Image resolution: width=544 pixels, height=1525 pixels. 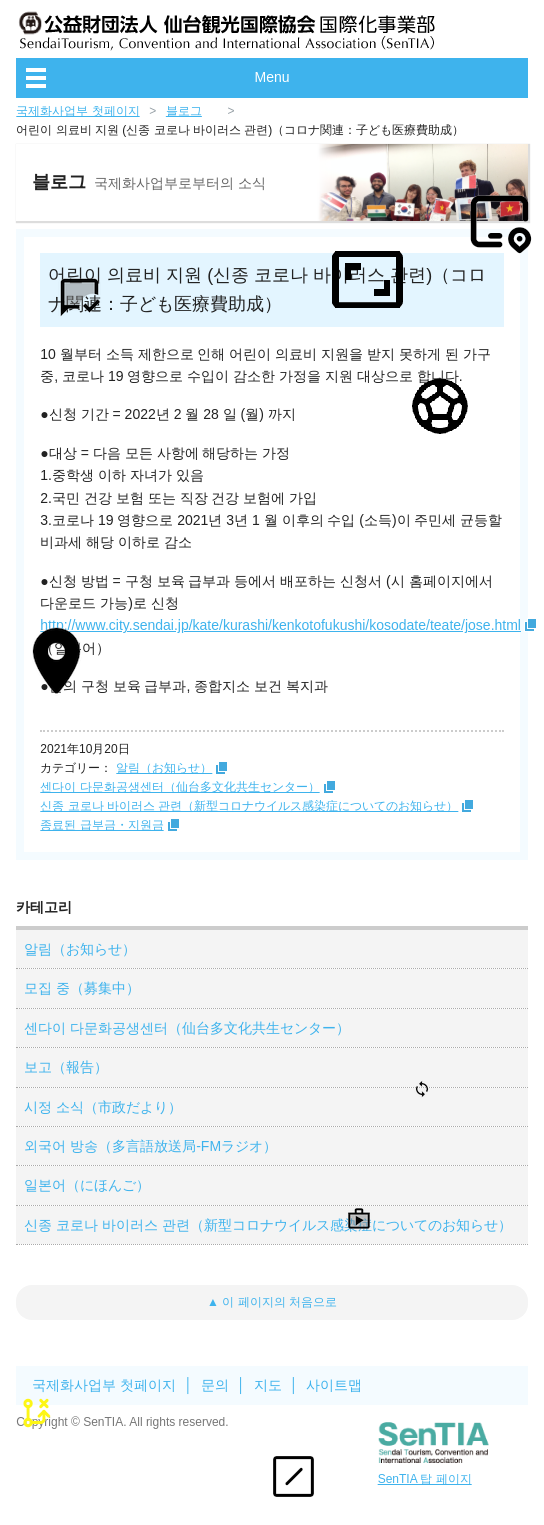 I want to click on access soccer or football content, so click(x=440, y=406).